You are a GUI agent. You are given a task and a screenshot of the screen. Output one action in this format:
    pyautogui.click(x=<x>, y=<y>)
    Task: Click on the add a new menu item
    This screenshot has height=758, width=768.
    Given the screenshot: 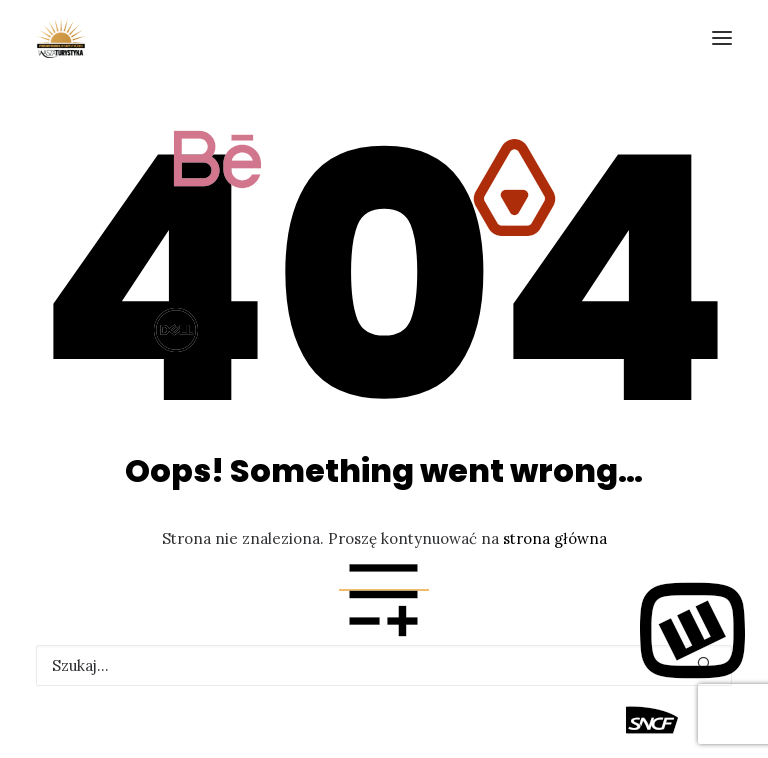 What is the action you would take?
    pyautogui.click(x=383, y=594)
    